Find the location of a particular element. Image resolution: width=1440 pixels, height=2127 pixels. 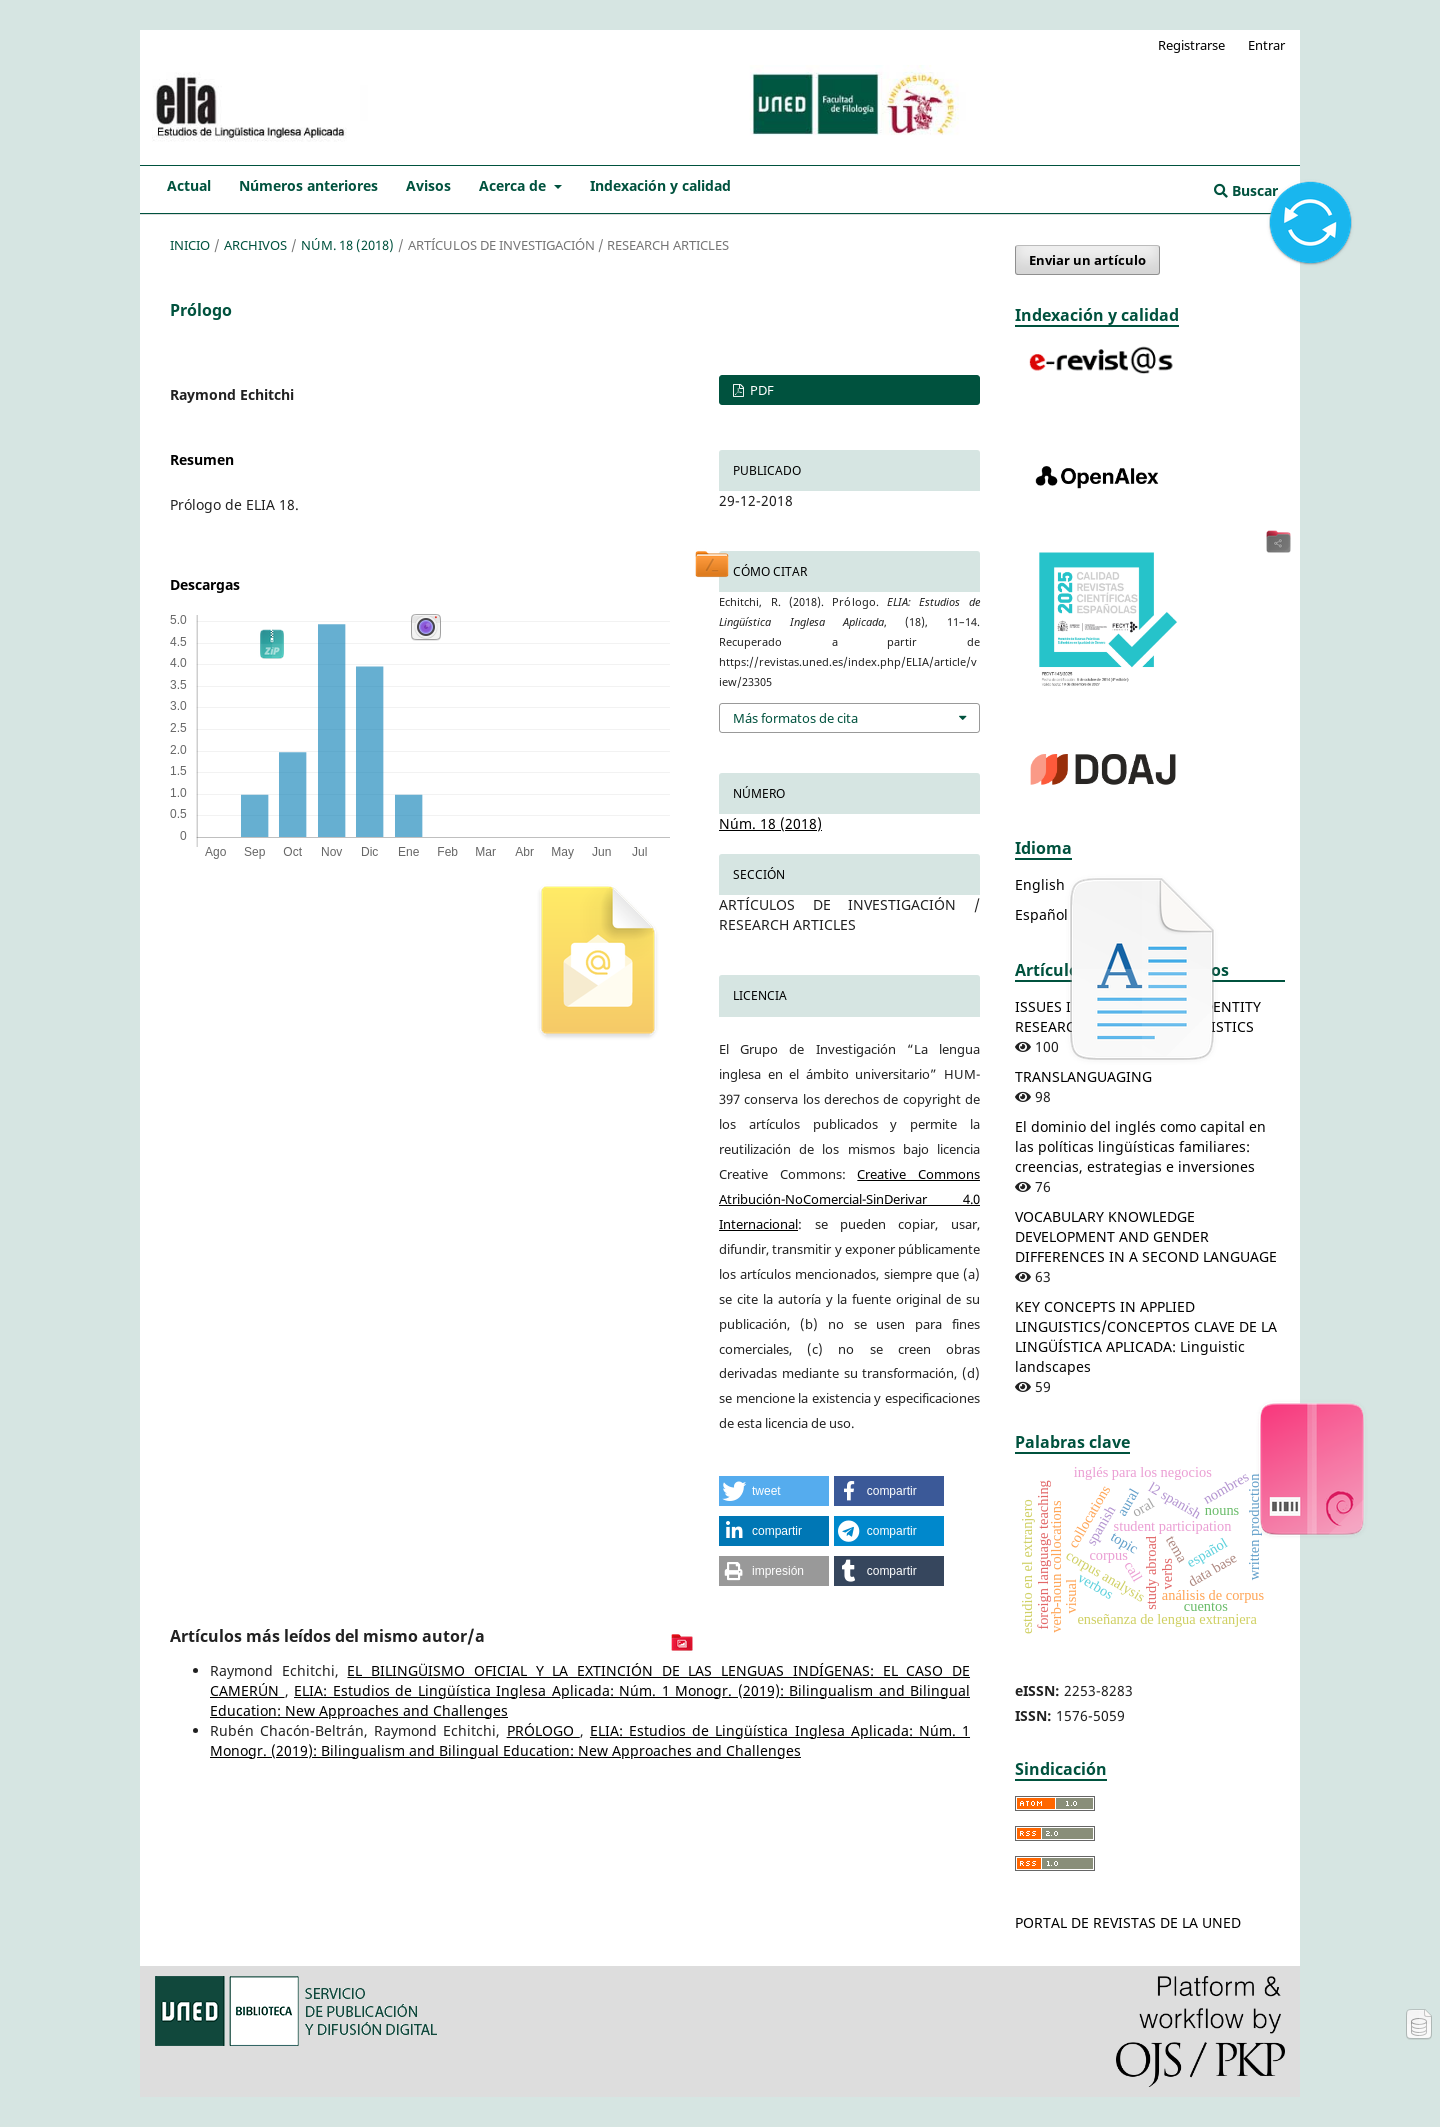

access the root directory is located at coordinates (712, 564).